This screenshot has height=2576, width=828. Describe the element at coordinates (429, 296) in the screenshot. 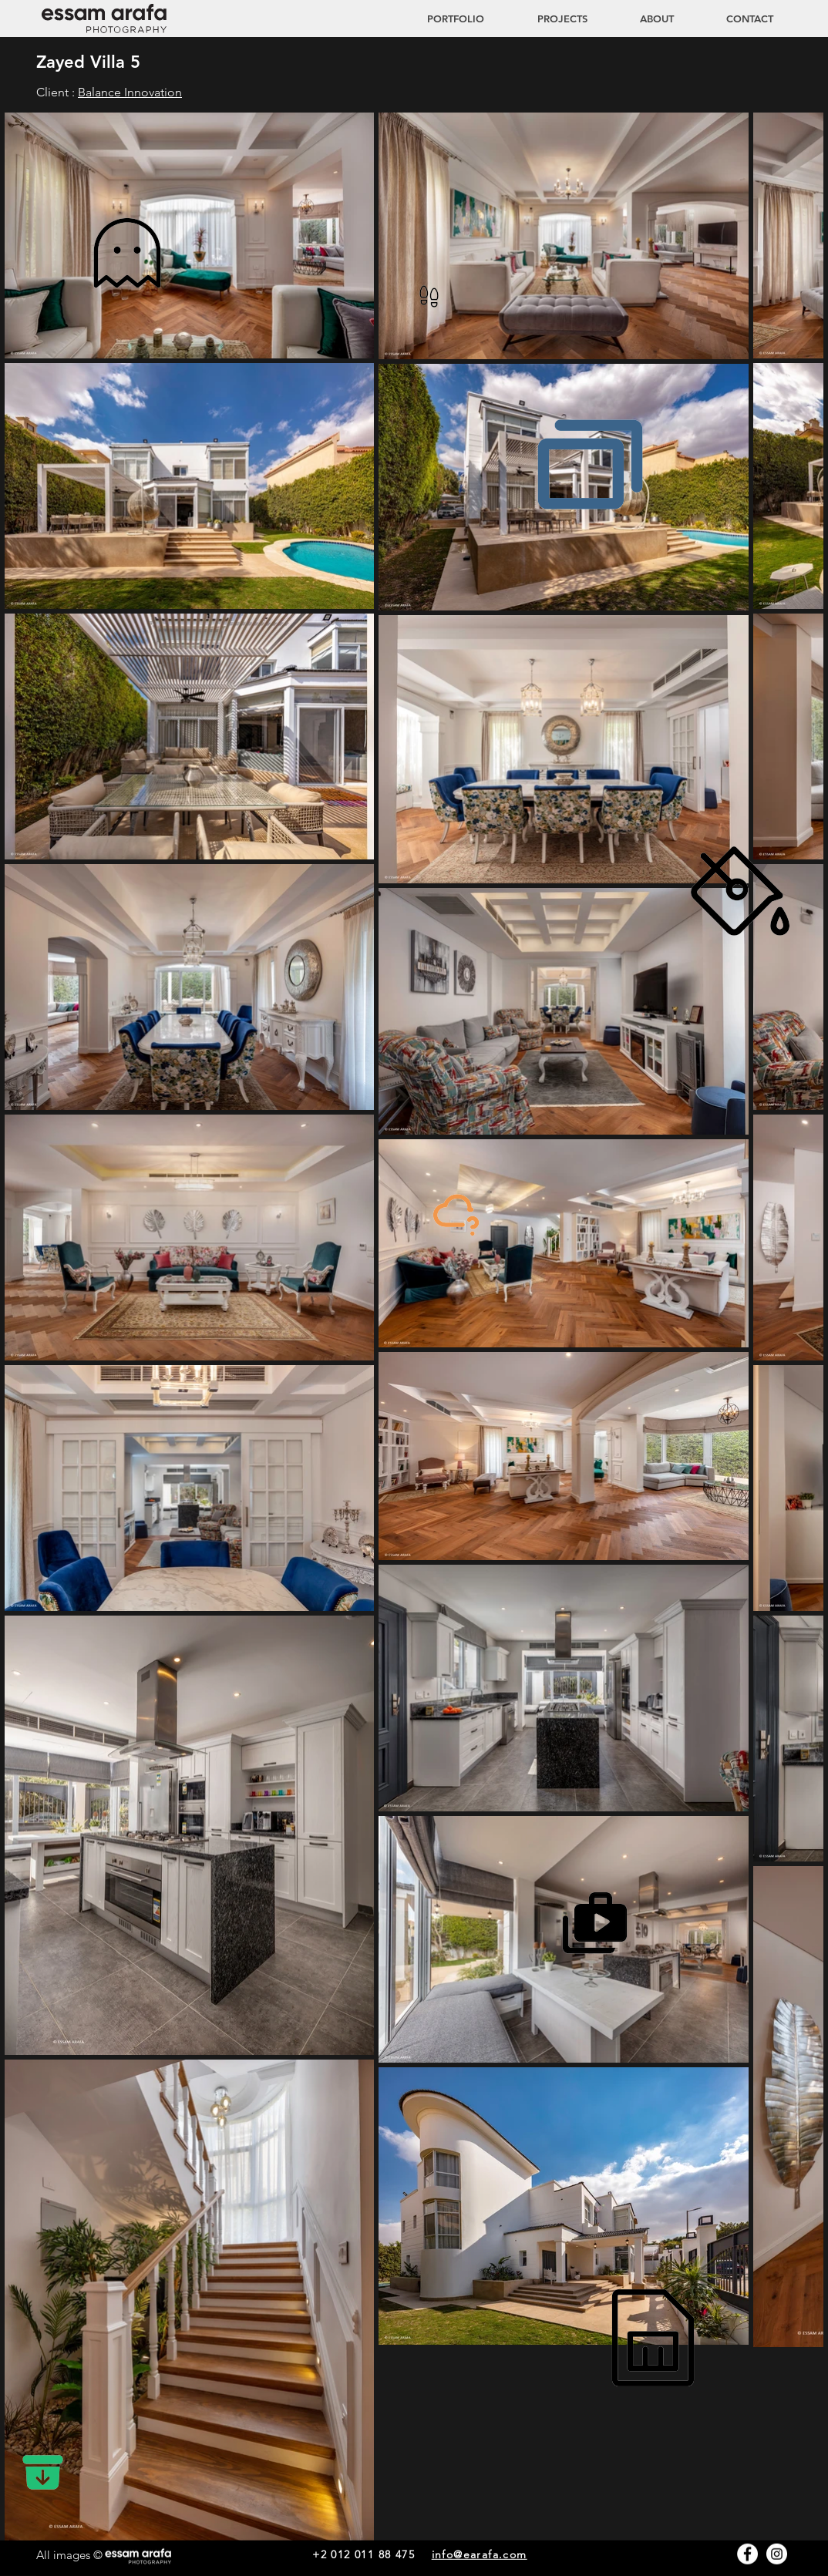

I see `view step count or walking activity` at that location.